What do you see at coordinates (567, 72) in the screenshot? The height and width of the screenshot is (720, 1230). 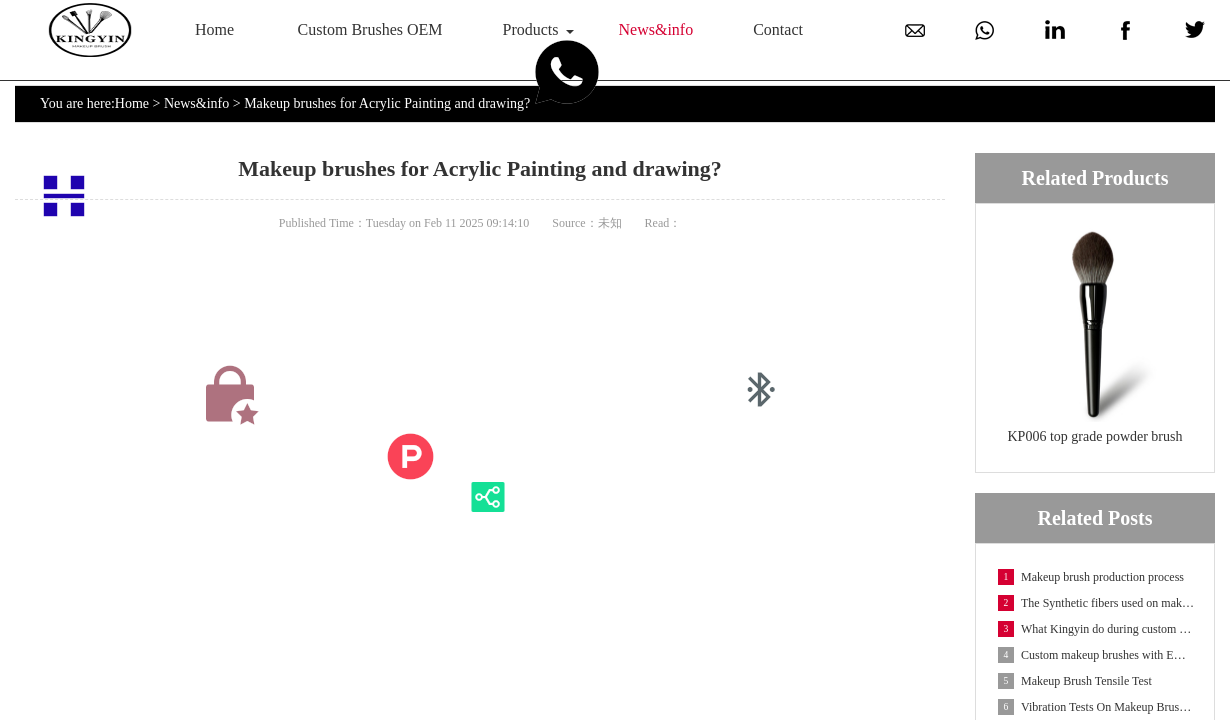 I see `open WhatsApp messaging app` at bounding box center [567, 72].